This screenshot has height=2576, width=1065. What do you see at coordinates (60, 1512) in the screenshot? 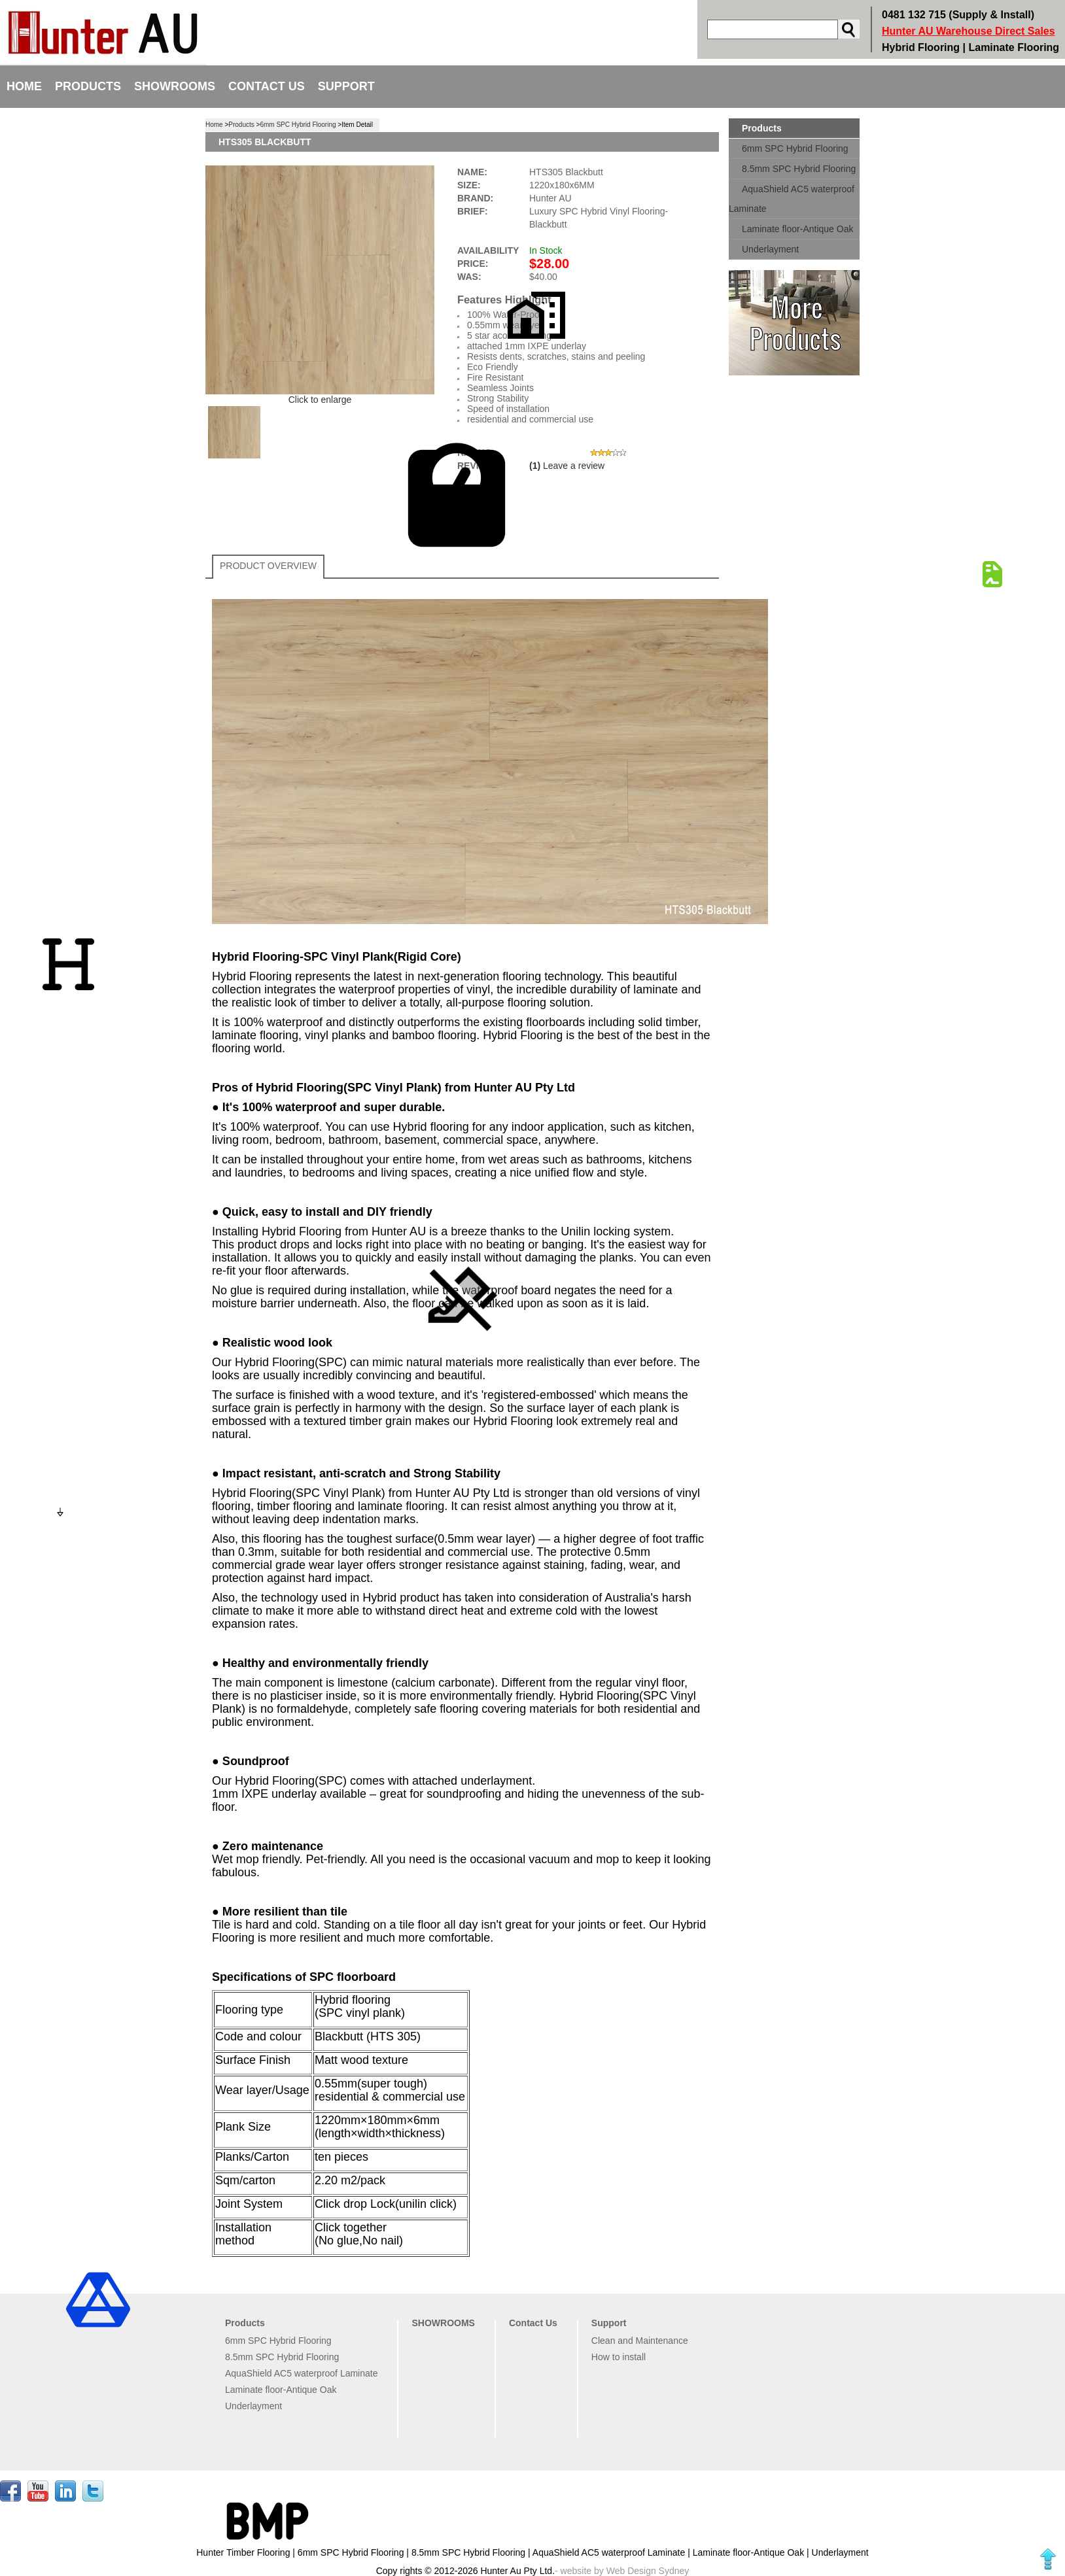
I see `indicates digital ground connection in circuit diagrams` at bounding box center [60, 1512].